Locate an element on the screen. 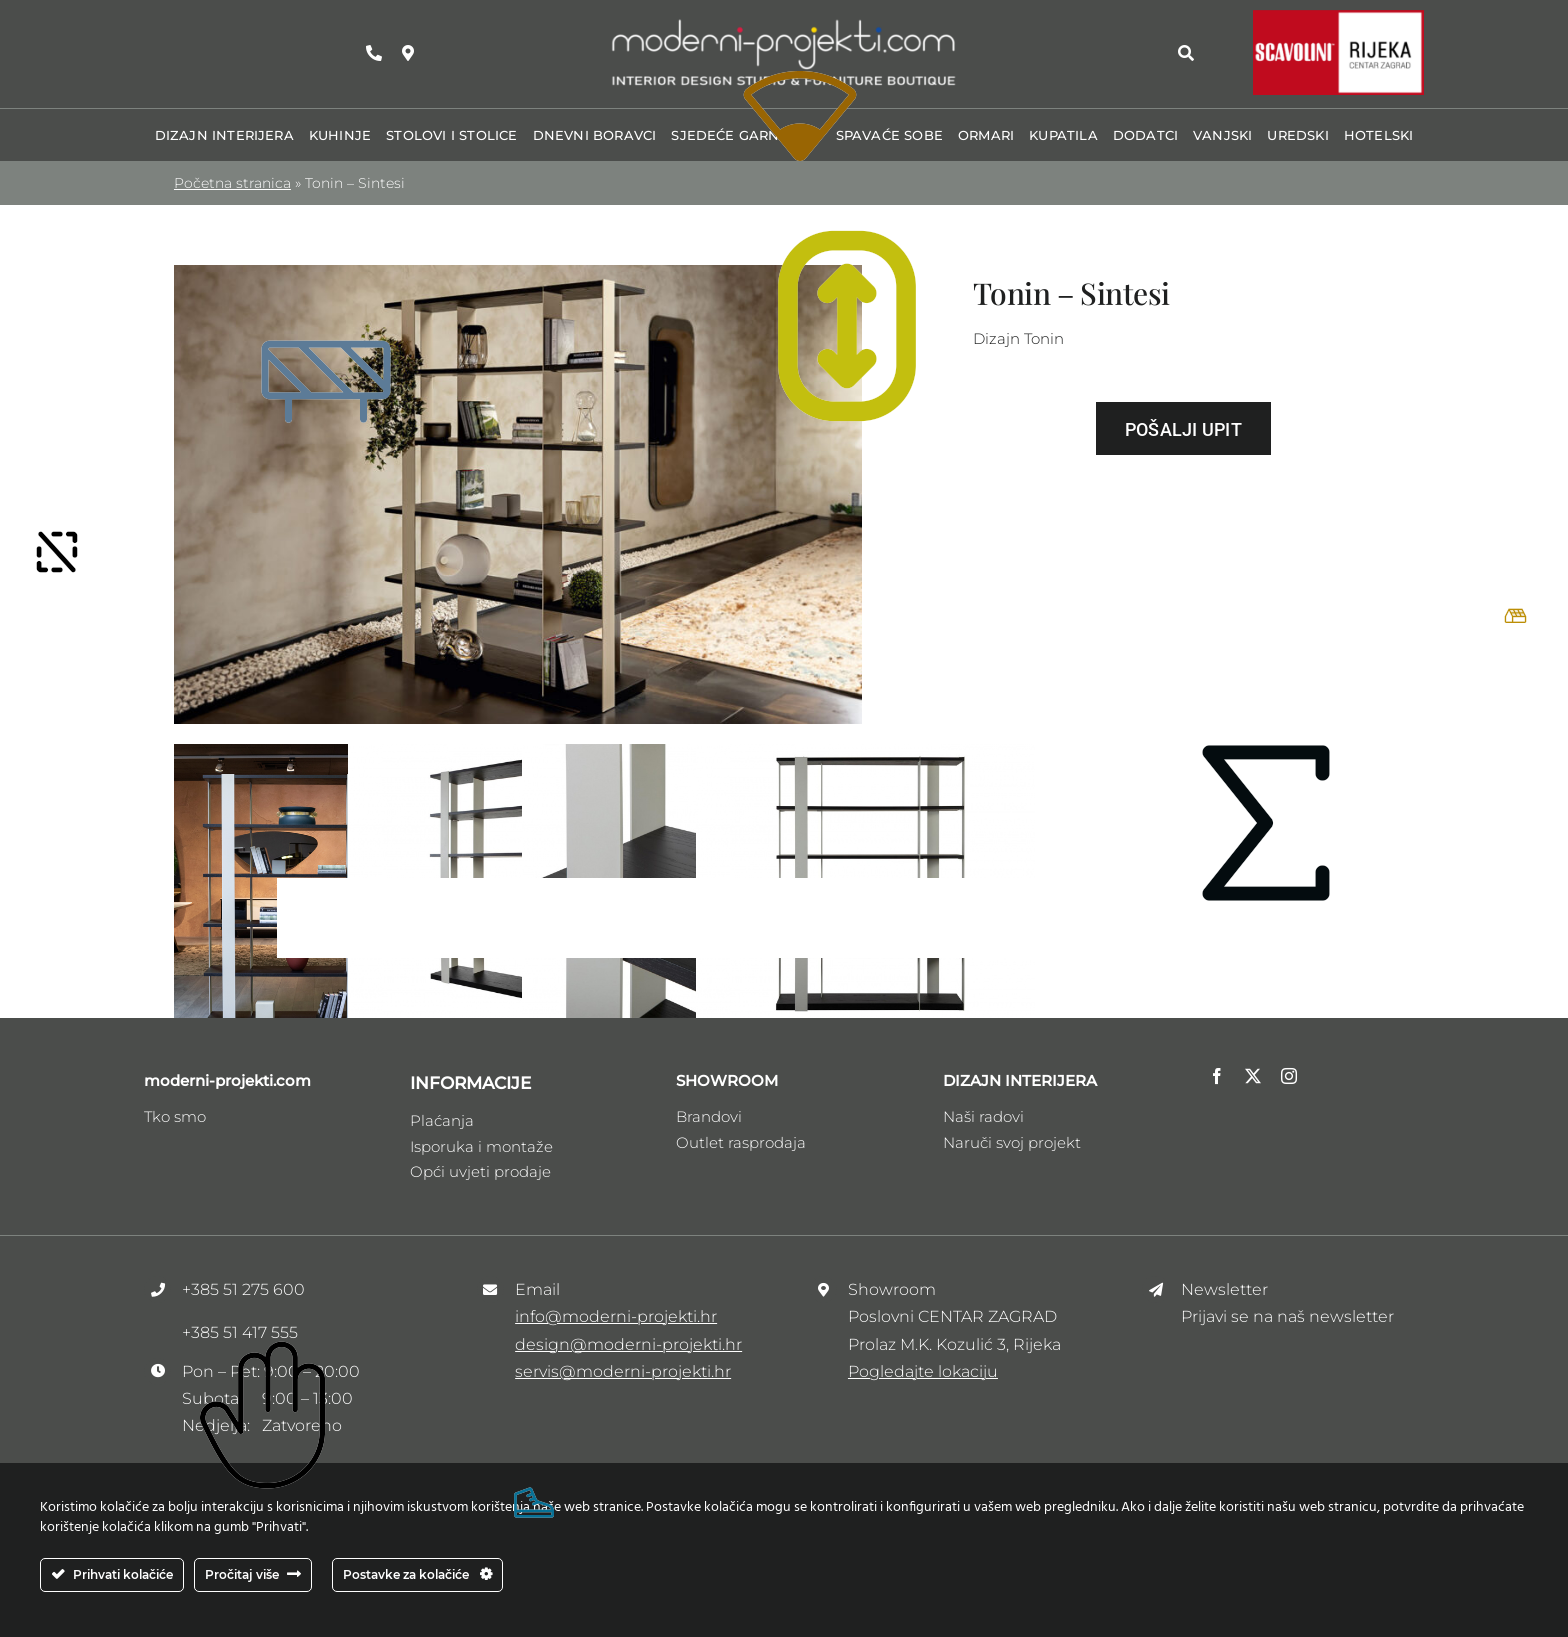 Image resolution: width=1568 pixels, height=1637 pixels. disable selection mode is located at coordinates (57, 552).